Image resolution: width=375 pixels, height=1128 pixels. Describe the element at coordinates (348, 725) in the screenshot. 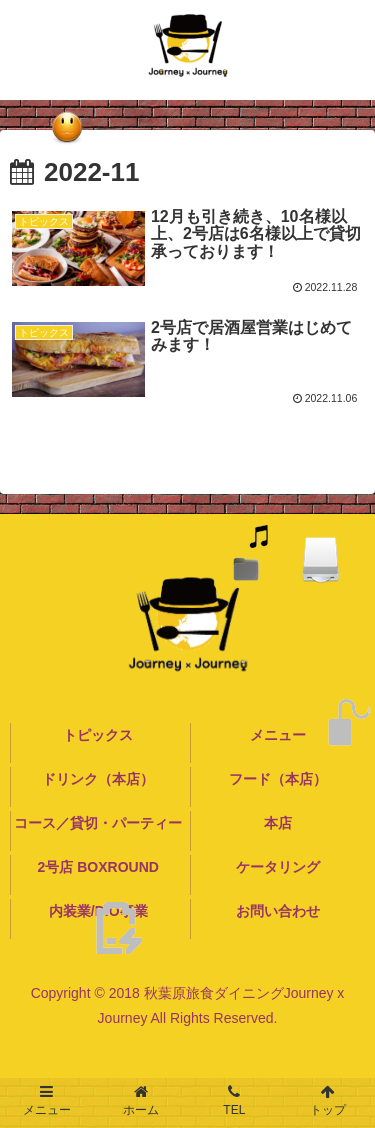

I see `colorhug colorimeter device indicator` at that location.